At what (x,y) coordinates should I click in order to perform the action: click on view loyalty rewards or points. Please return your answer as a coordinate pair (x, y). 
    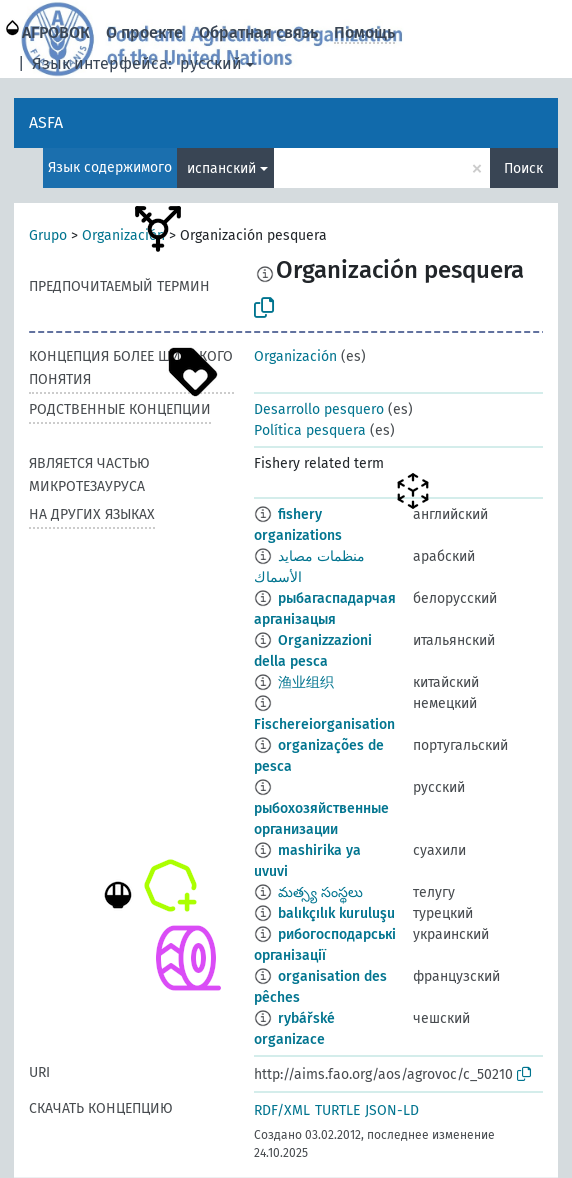
    Looking at the image, I should click on (193, 372).